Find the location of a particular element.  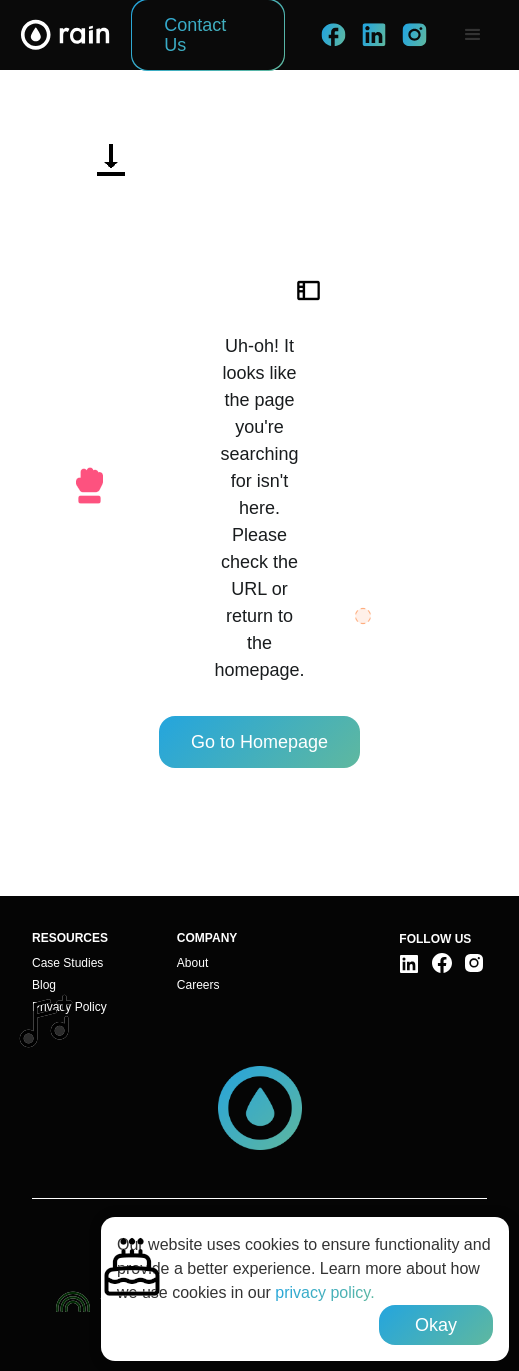

align content to the bottom of a container is located at coordinates (111, 160).